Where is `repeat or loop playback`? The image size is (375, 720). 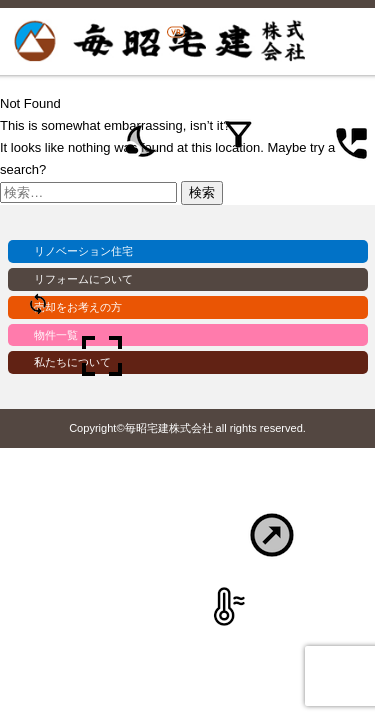
repeat or loop playback is located at coordinates (38, 304).